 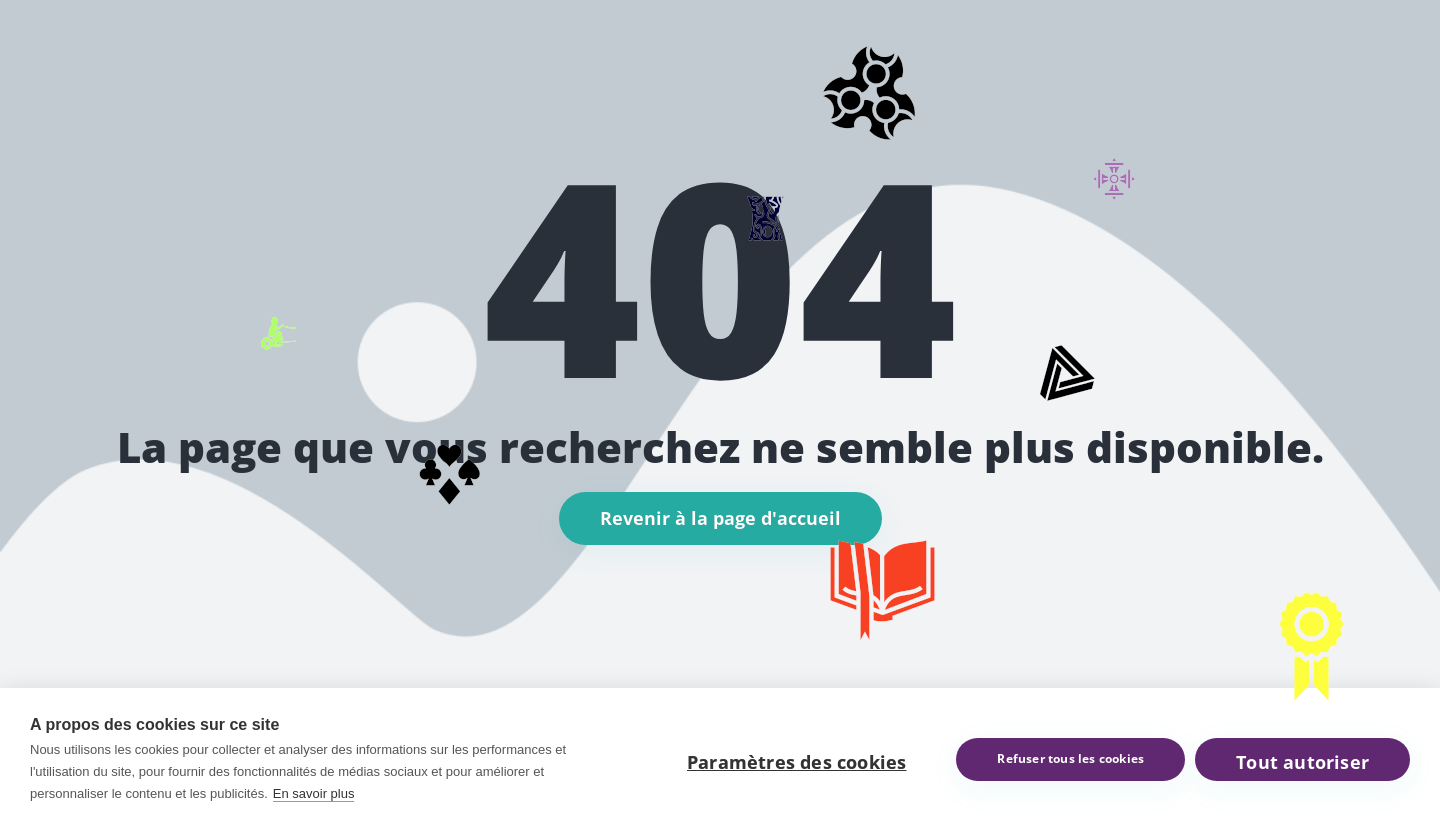 I want to click on select chariot unit in strategy game, so click(x=278, y=332).